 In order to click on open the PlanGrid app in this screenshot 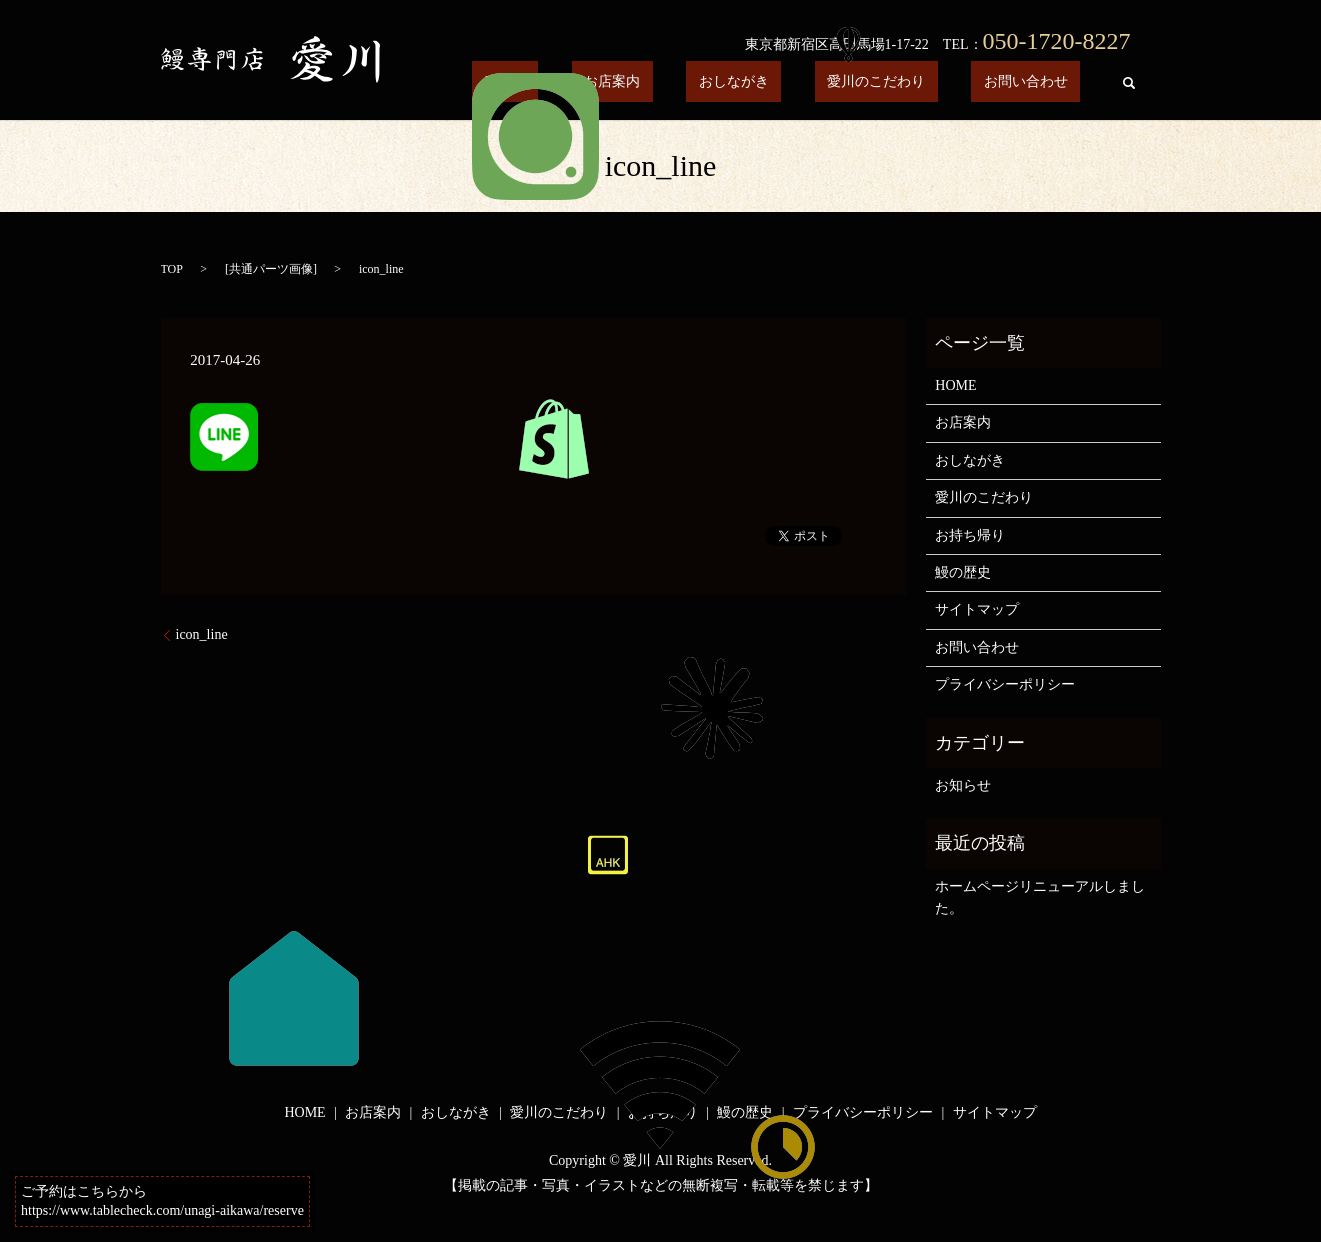, I will do `click(535, 136)`.